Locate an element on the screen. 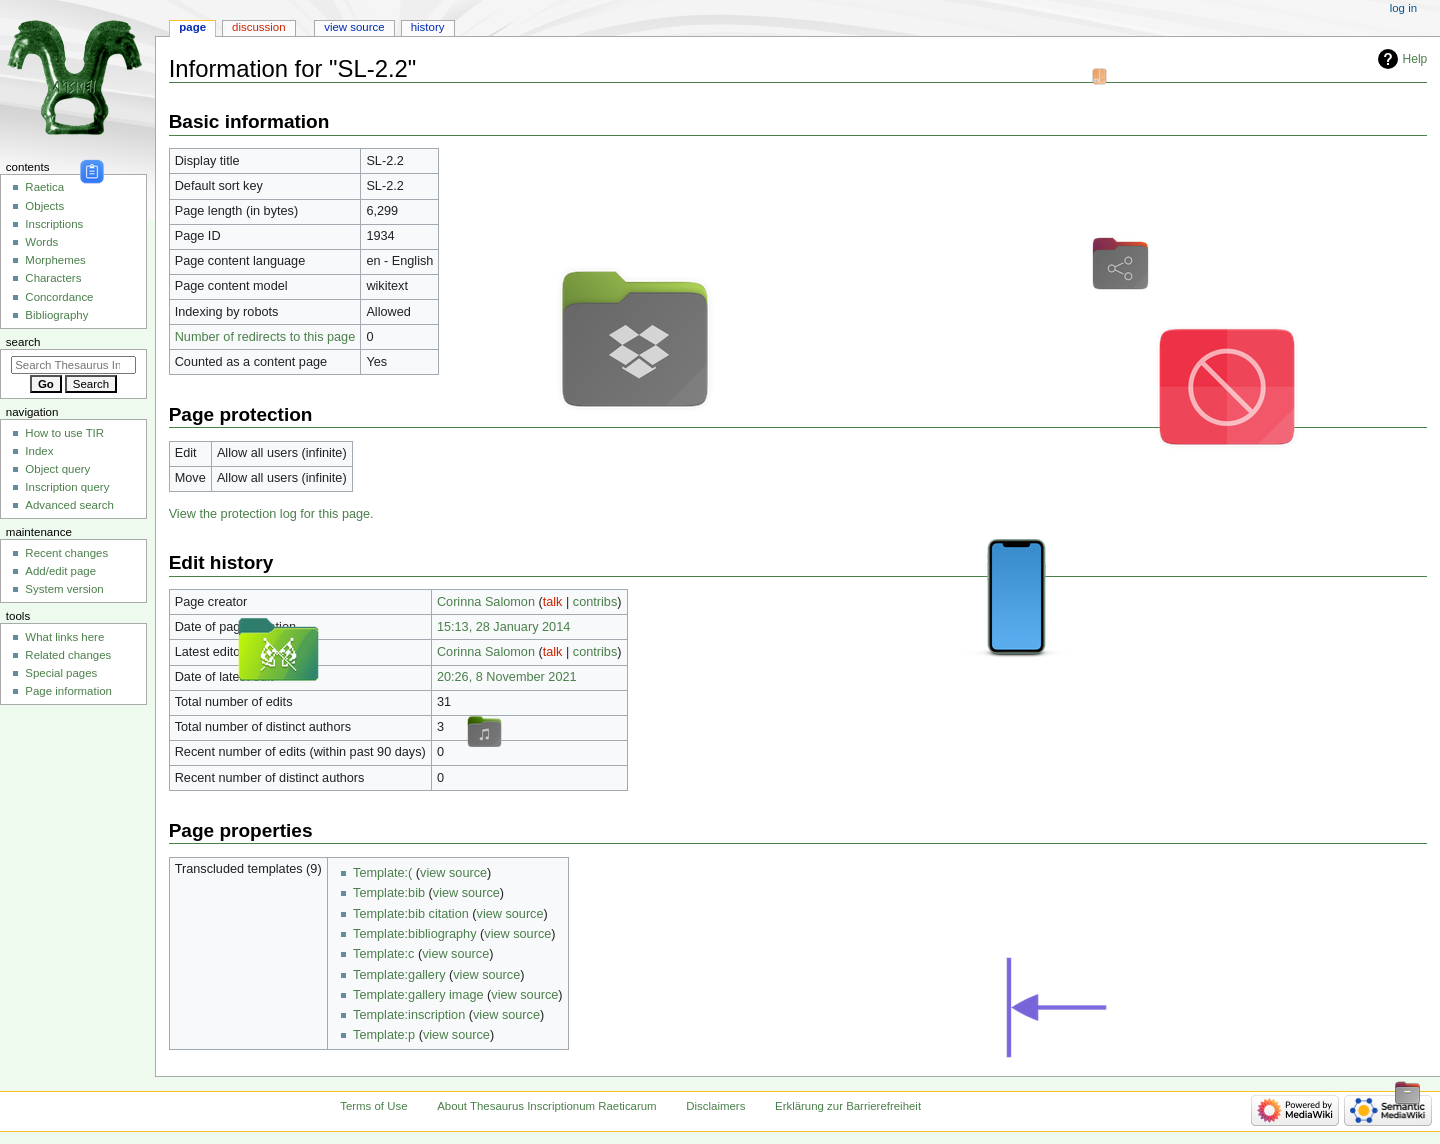  indicates a missing or broken image is located at coordinates (1227, 382).